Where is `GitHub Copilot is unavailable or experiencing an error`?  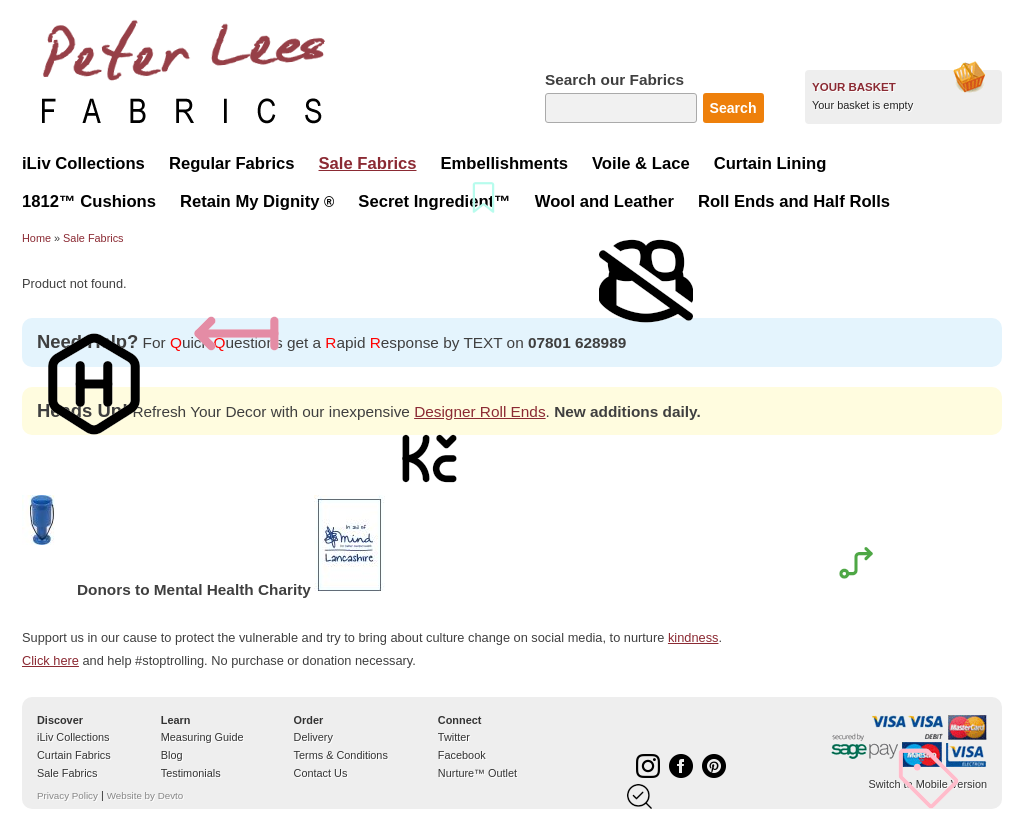
GitHub Copilot is unavailable or experiencing an error is located at coordinates (646, 281).